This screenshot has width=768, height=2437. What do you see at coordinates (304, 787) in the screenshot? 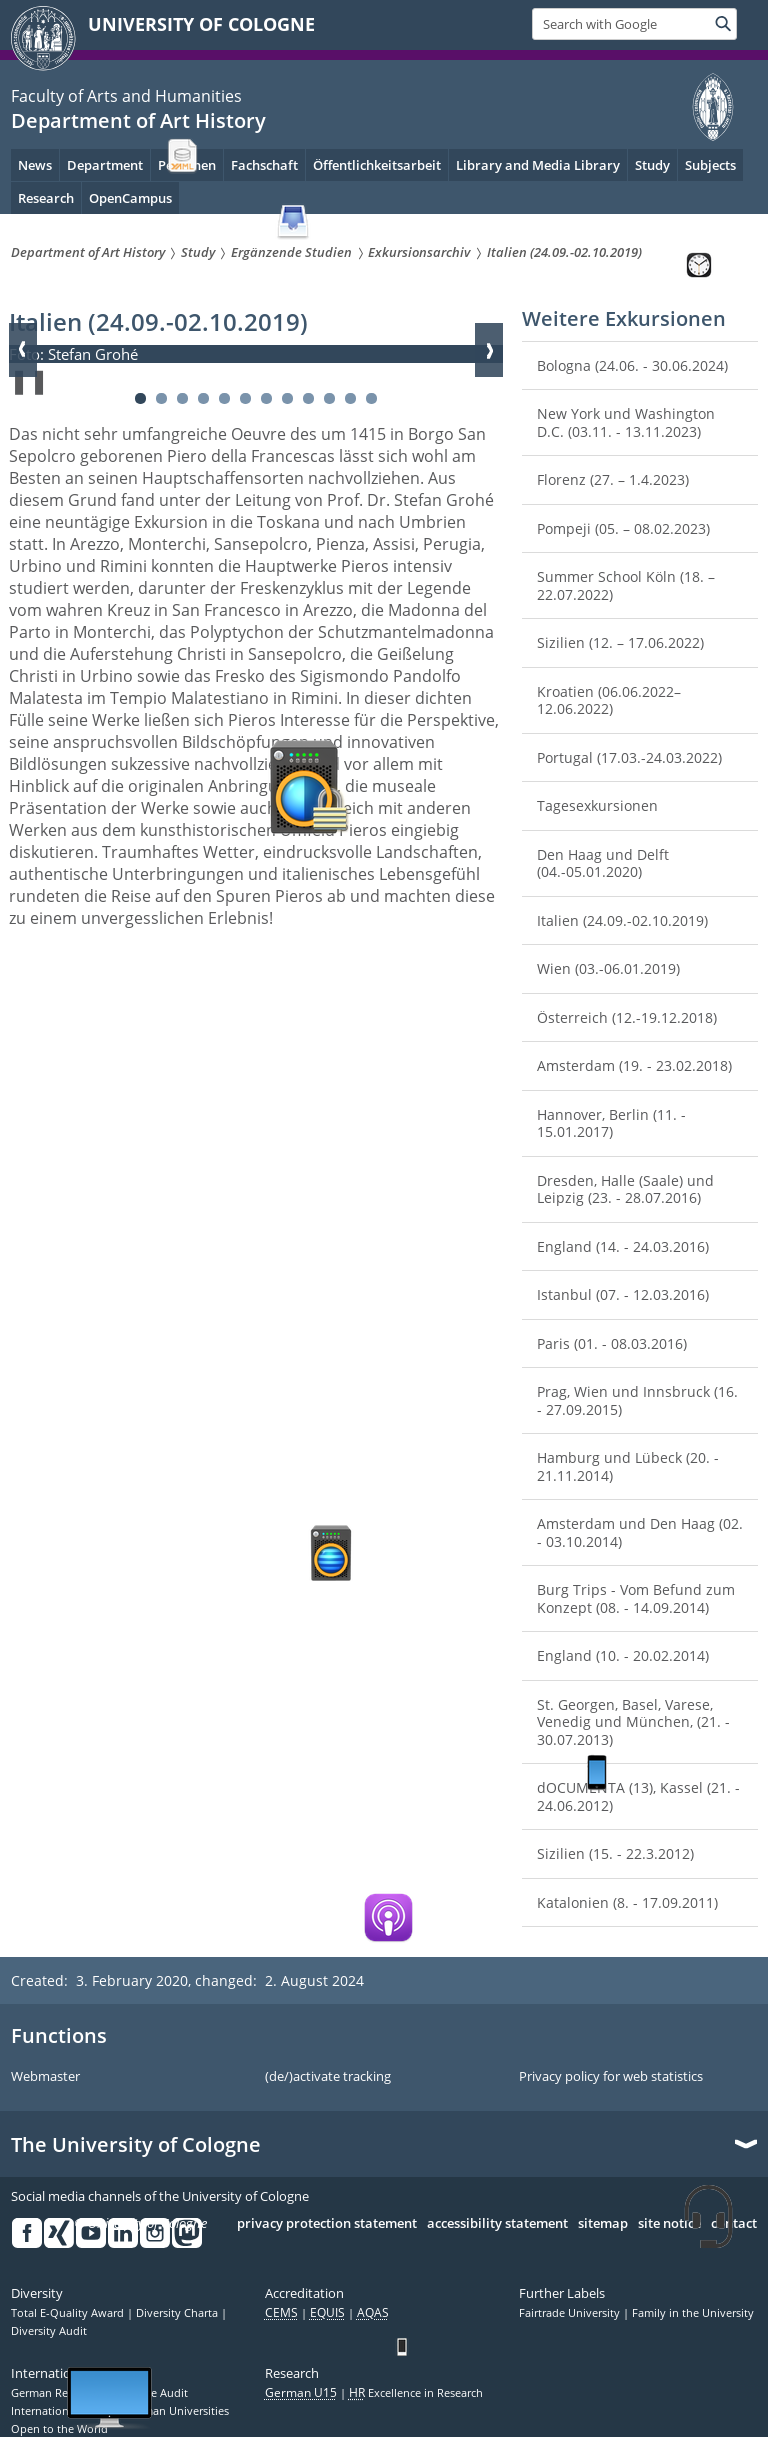
I see `indicates a locked RAID 1 storage array` at bounding box center [304, 787].